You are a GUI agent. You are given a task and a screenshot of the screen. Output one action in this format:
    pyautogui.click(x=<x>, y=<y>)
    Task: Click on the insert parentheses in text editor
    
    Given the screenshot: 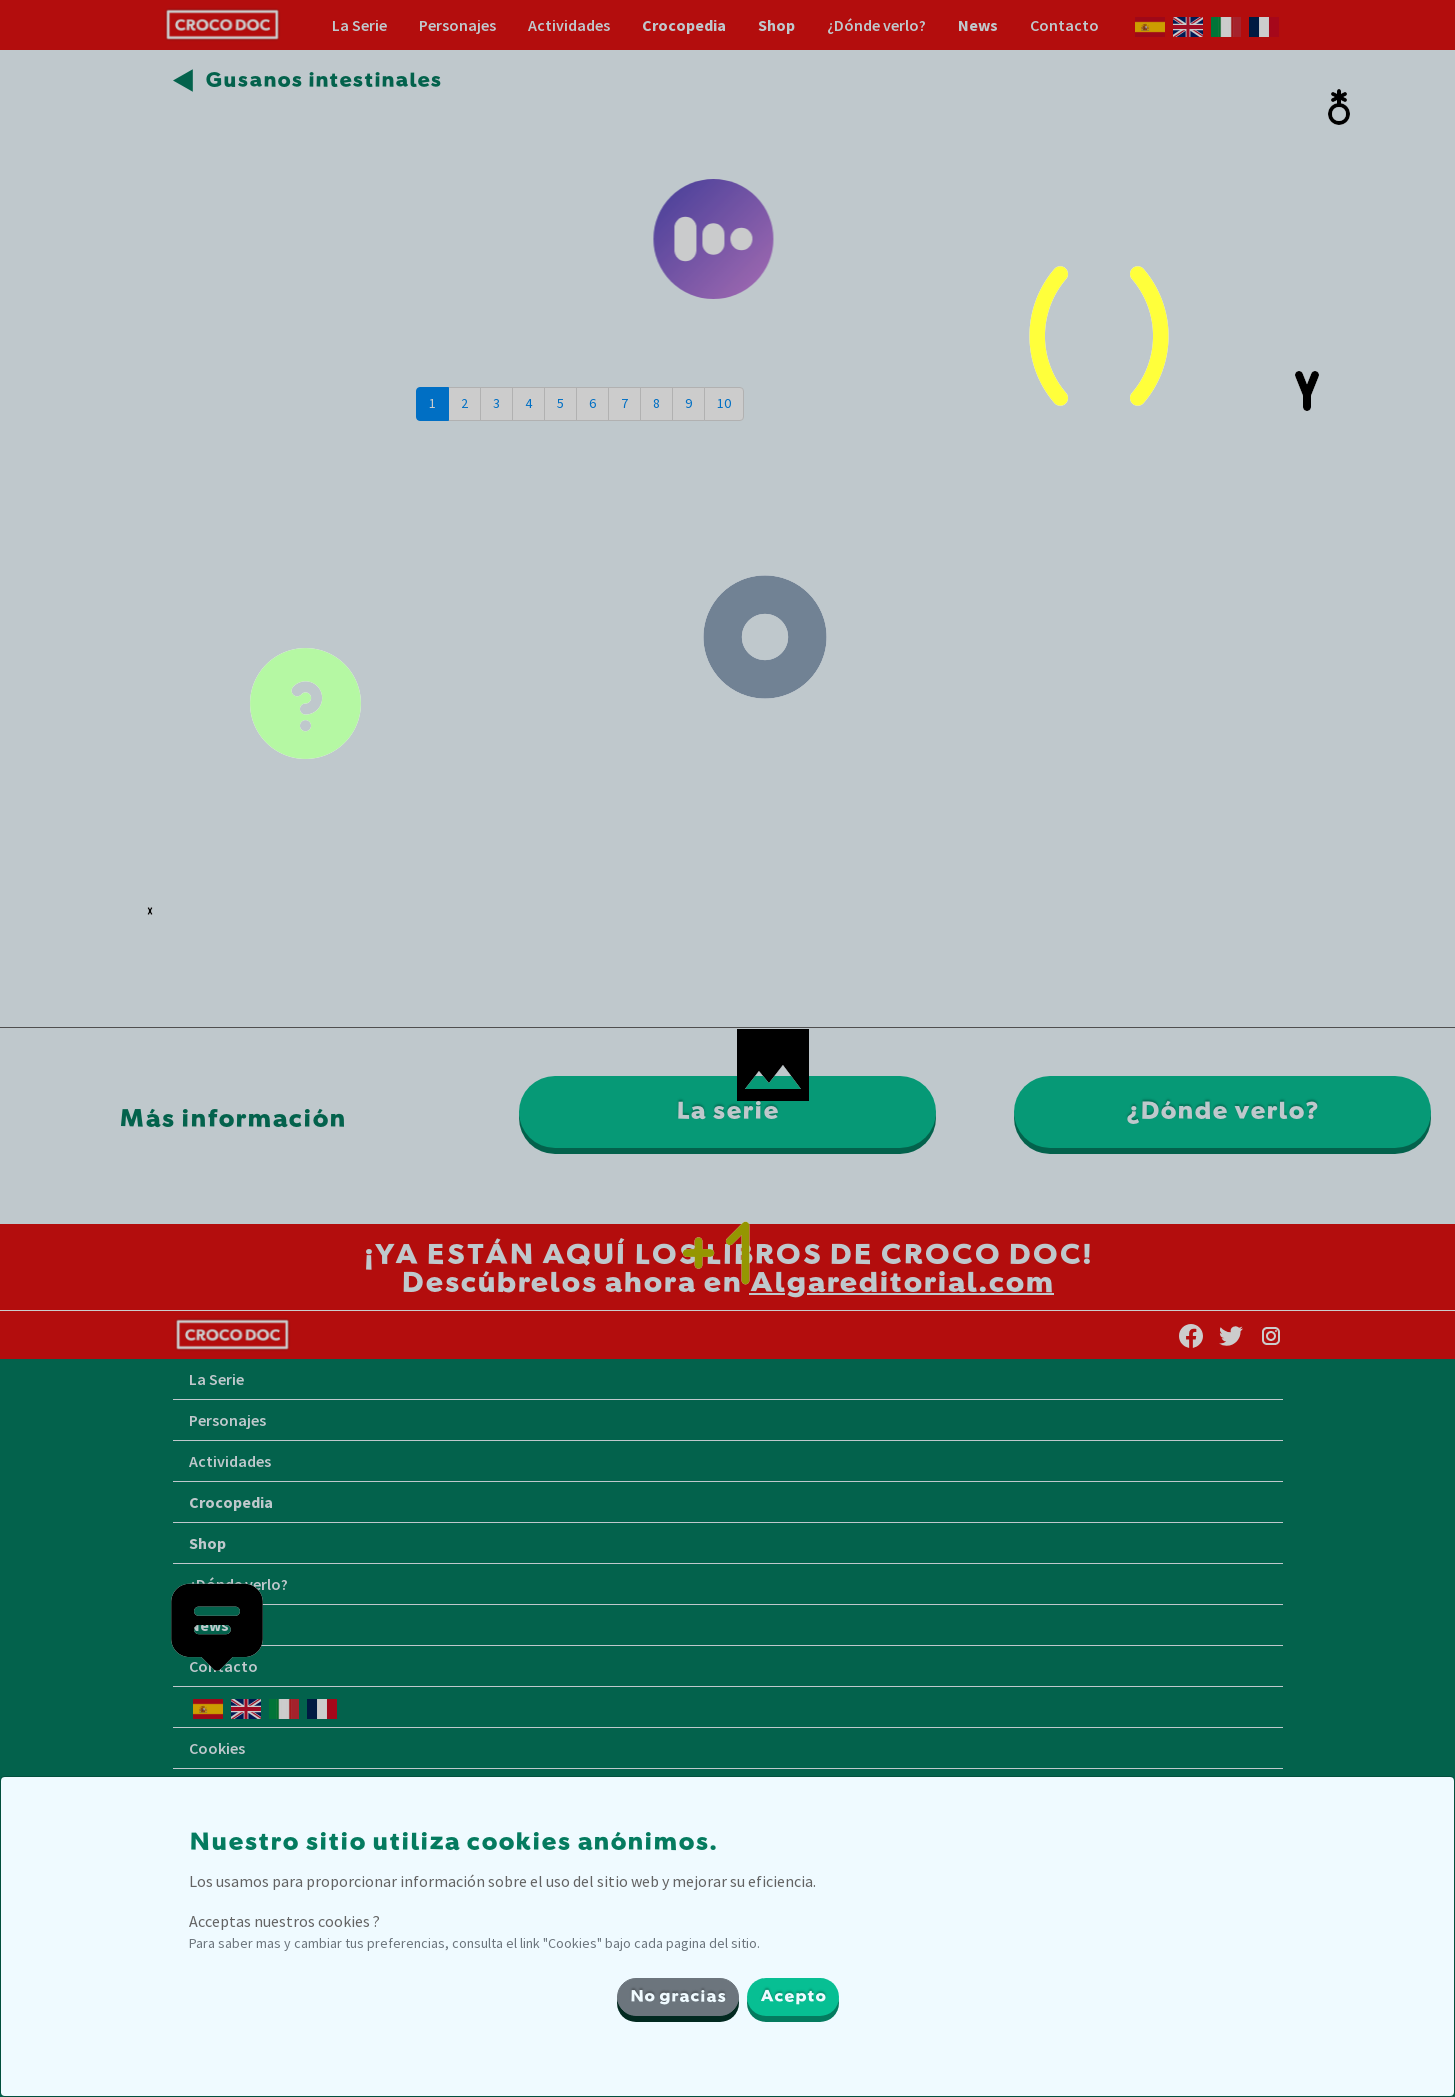 What is the action you would take?
    pyautogui.click(x=1099, y=336)
    